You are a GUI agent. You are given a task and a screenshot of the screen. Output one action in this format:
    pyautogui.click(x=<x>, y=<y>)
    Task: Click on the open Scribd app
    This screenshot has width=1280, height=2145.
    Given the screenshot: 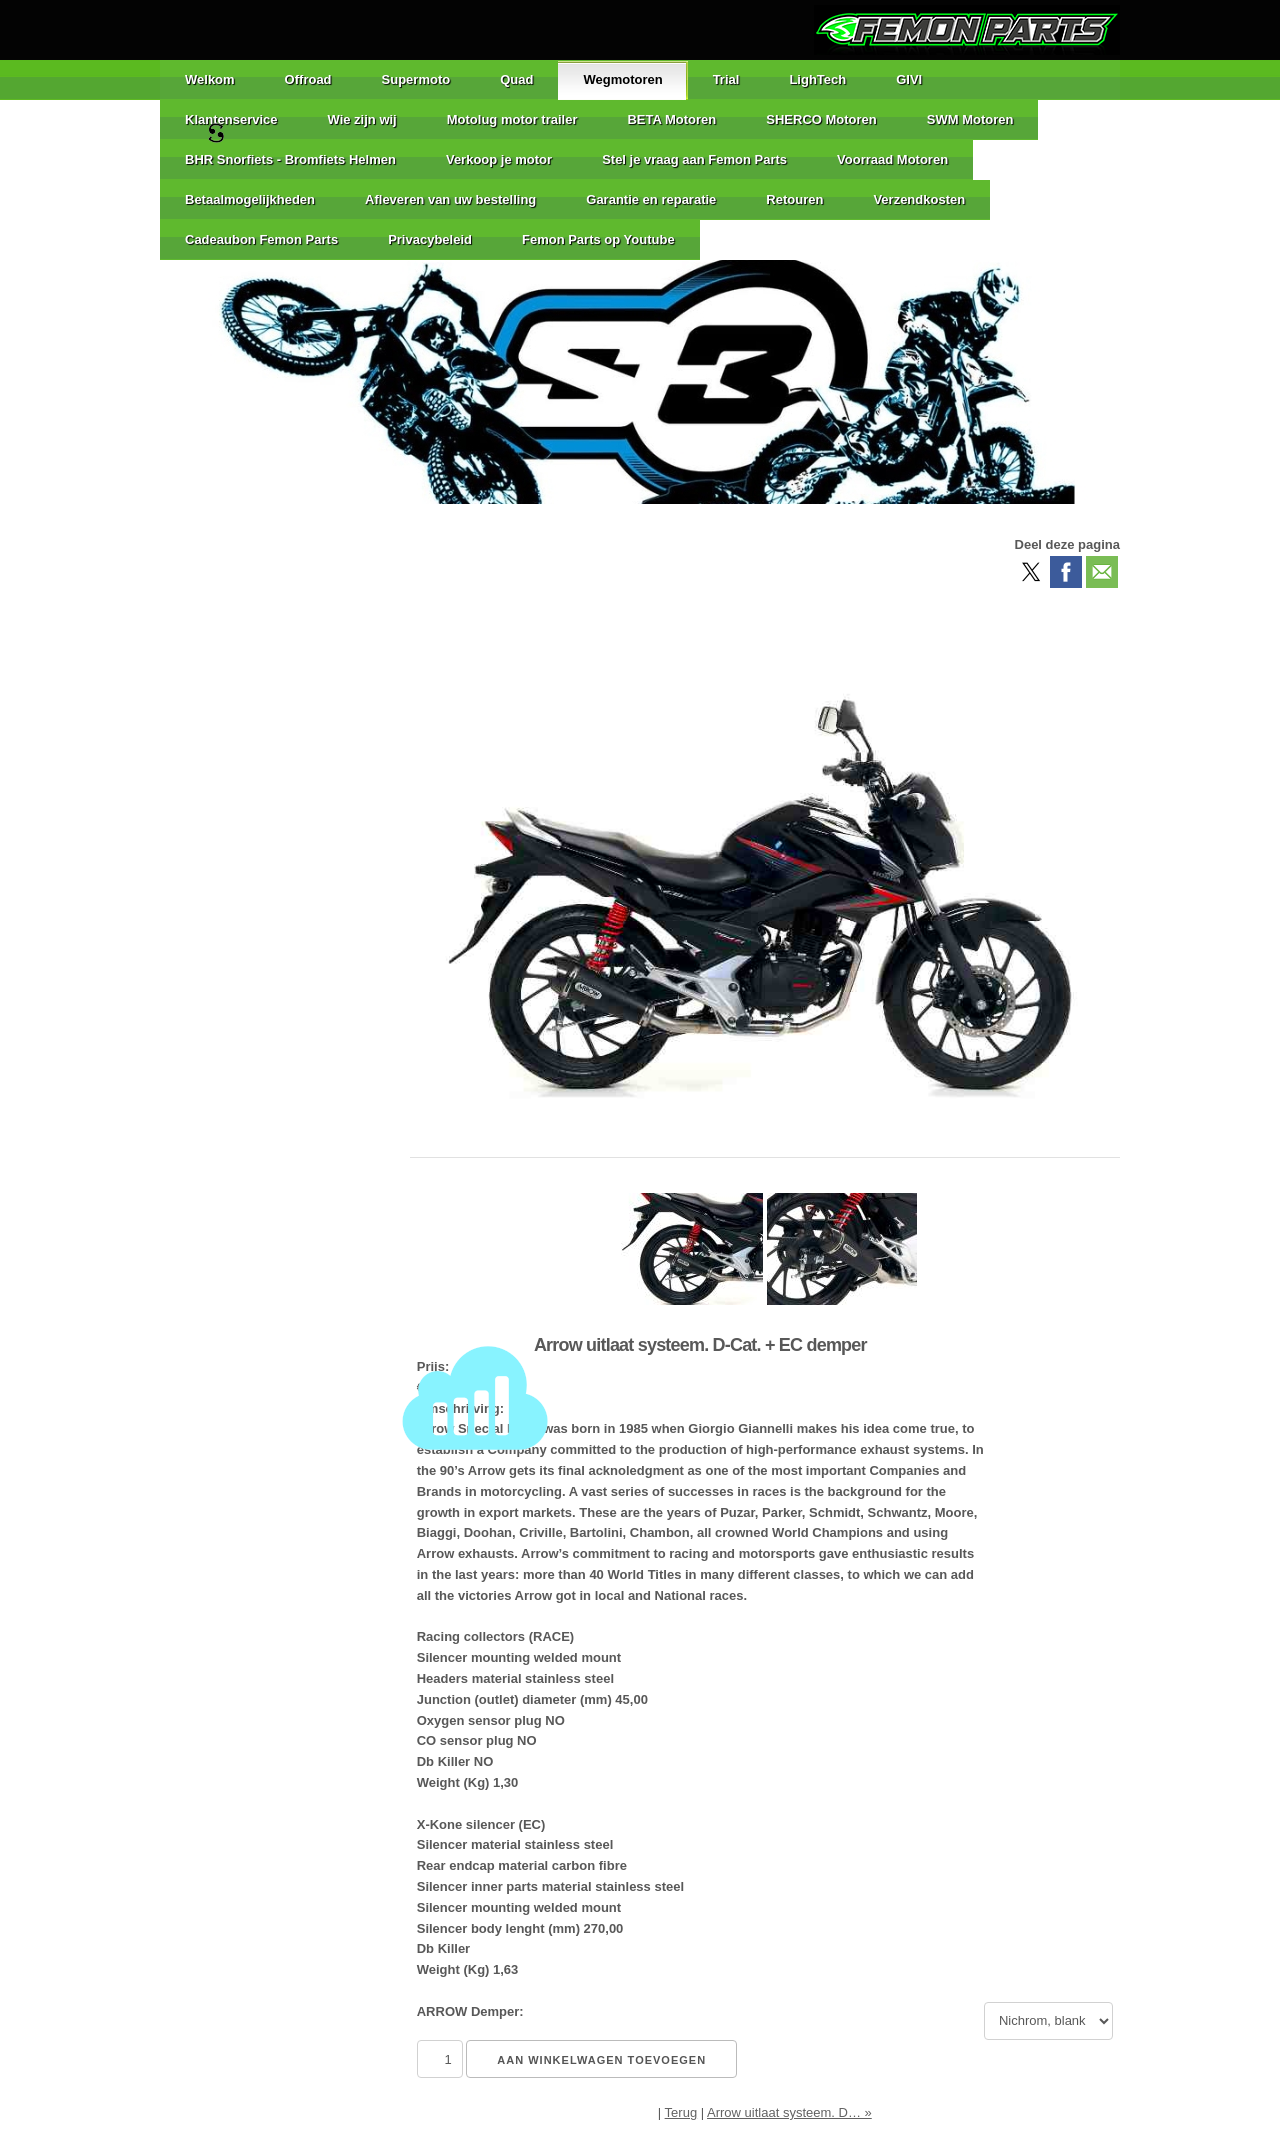 What is the action you would take?
    pyautogui.click(x=216, y=133)
    